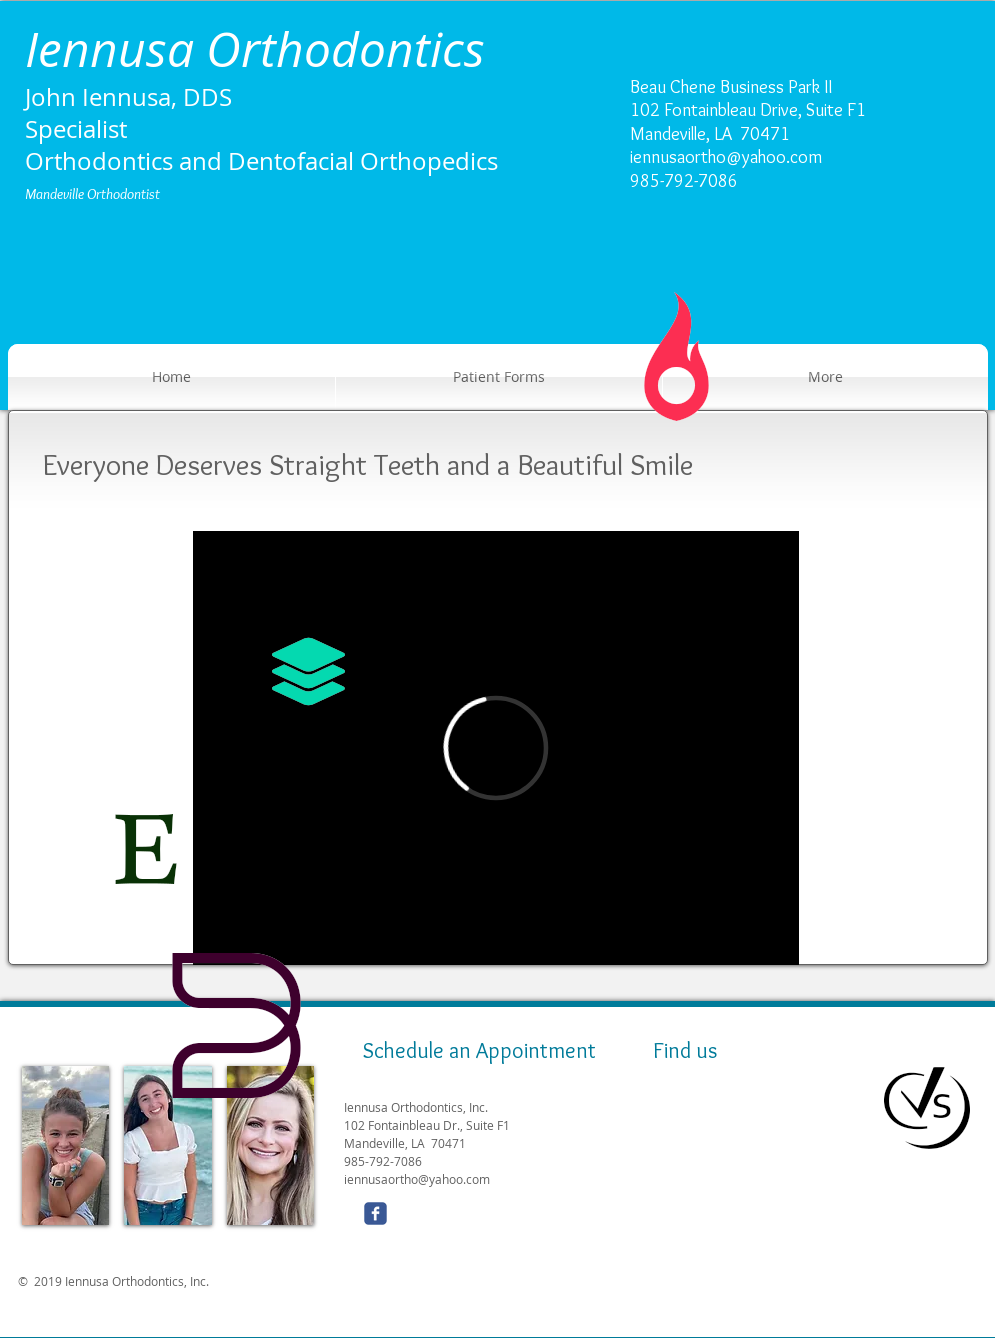  What do you see at coordinates (676, 356) in the screenshot?
I see `sparkpost email delivery service logo` at bounding box center [676, 356].